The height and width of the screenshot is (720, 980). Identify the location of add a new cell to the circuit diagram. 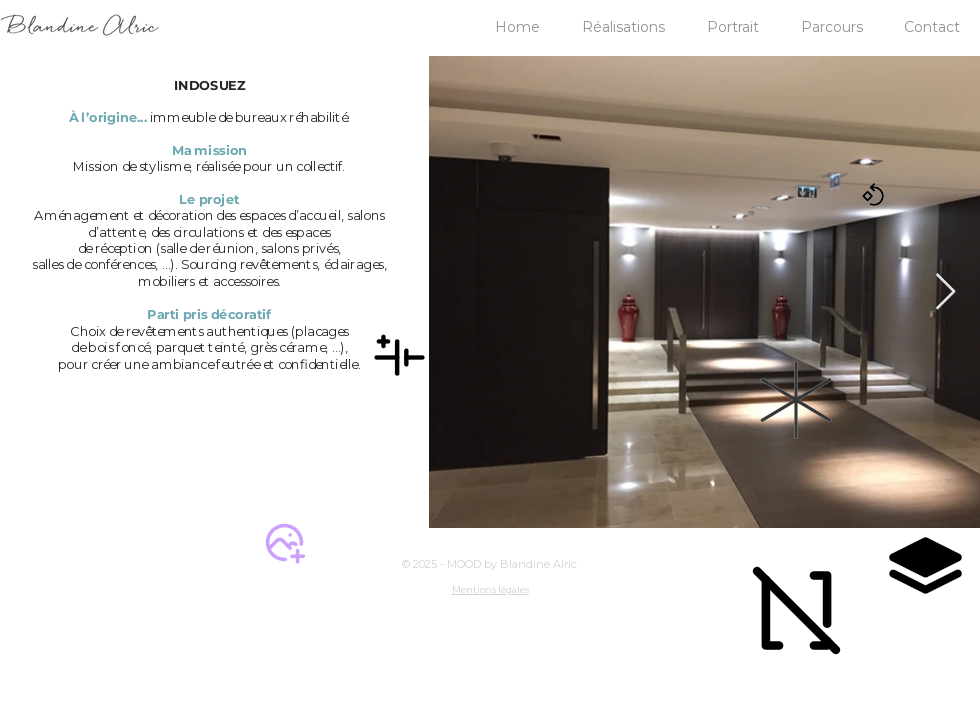
(399, 357).